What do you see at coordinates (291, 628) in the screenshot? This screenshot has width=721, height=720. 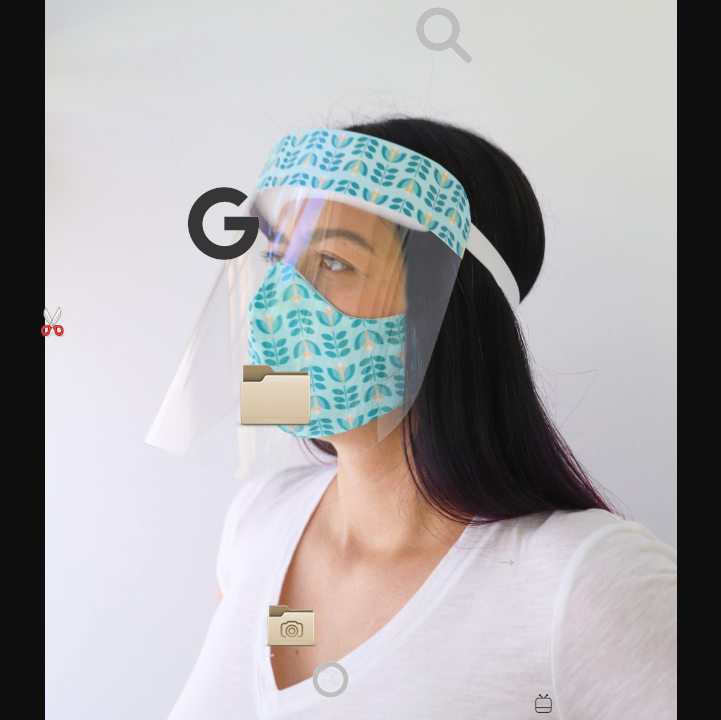 I see `open your pictures folder` at bounding box center [291, 628].